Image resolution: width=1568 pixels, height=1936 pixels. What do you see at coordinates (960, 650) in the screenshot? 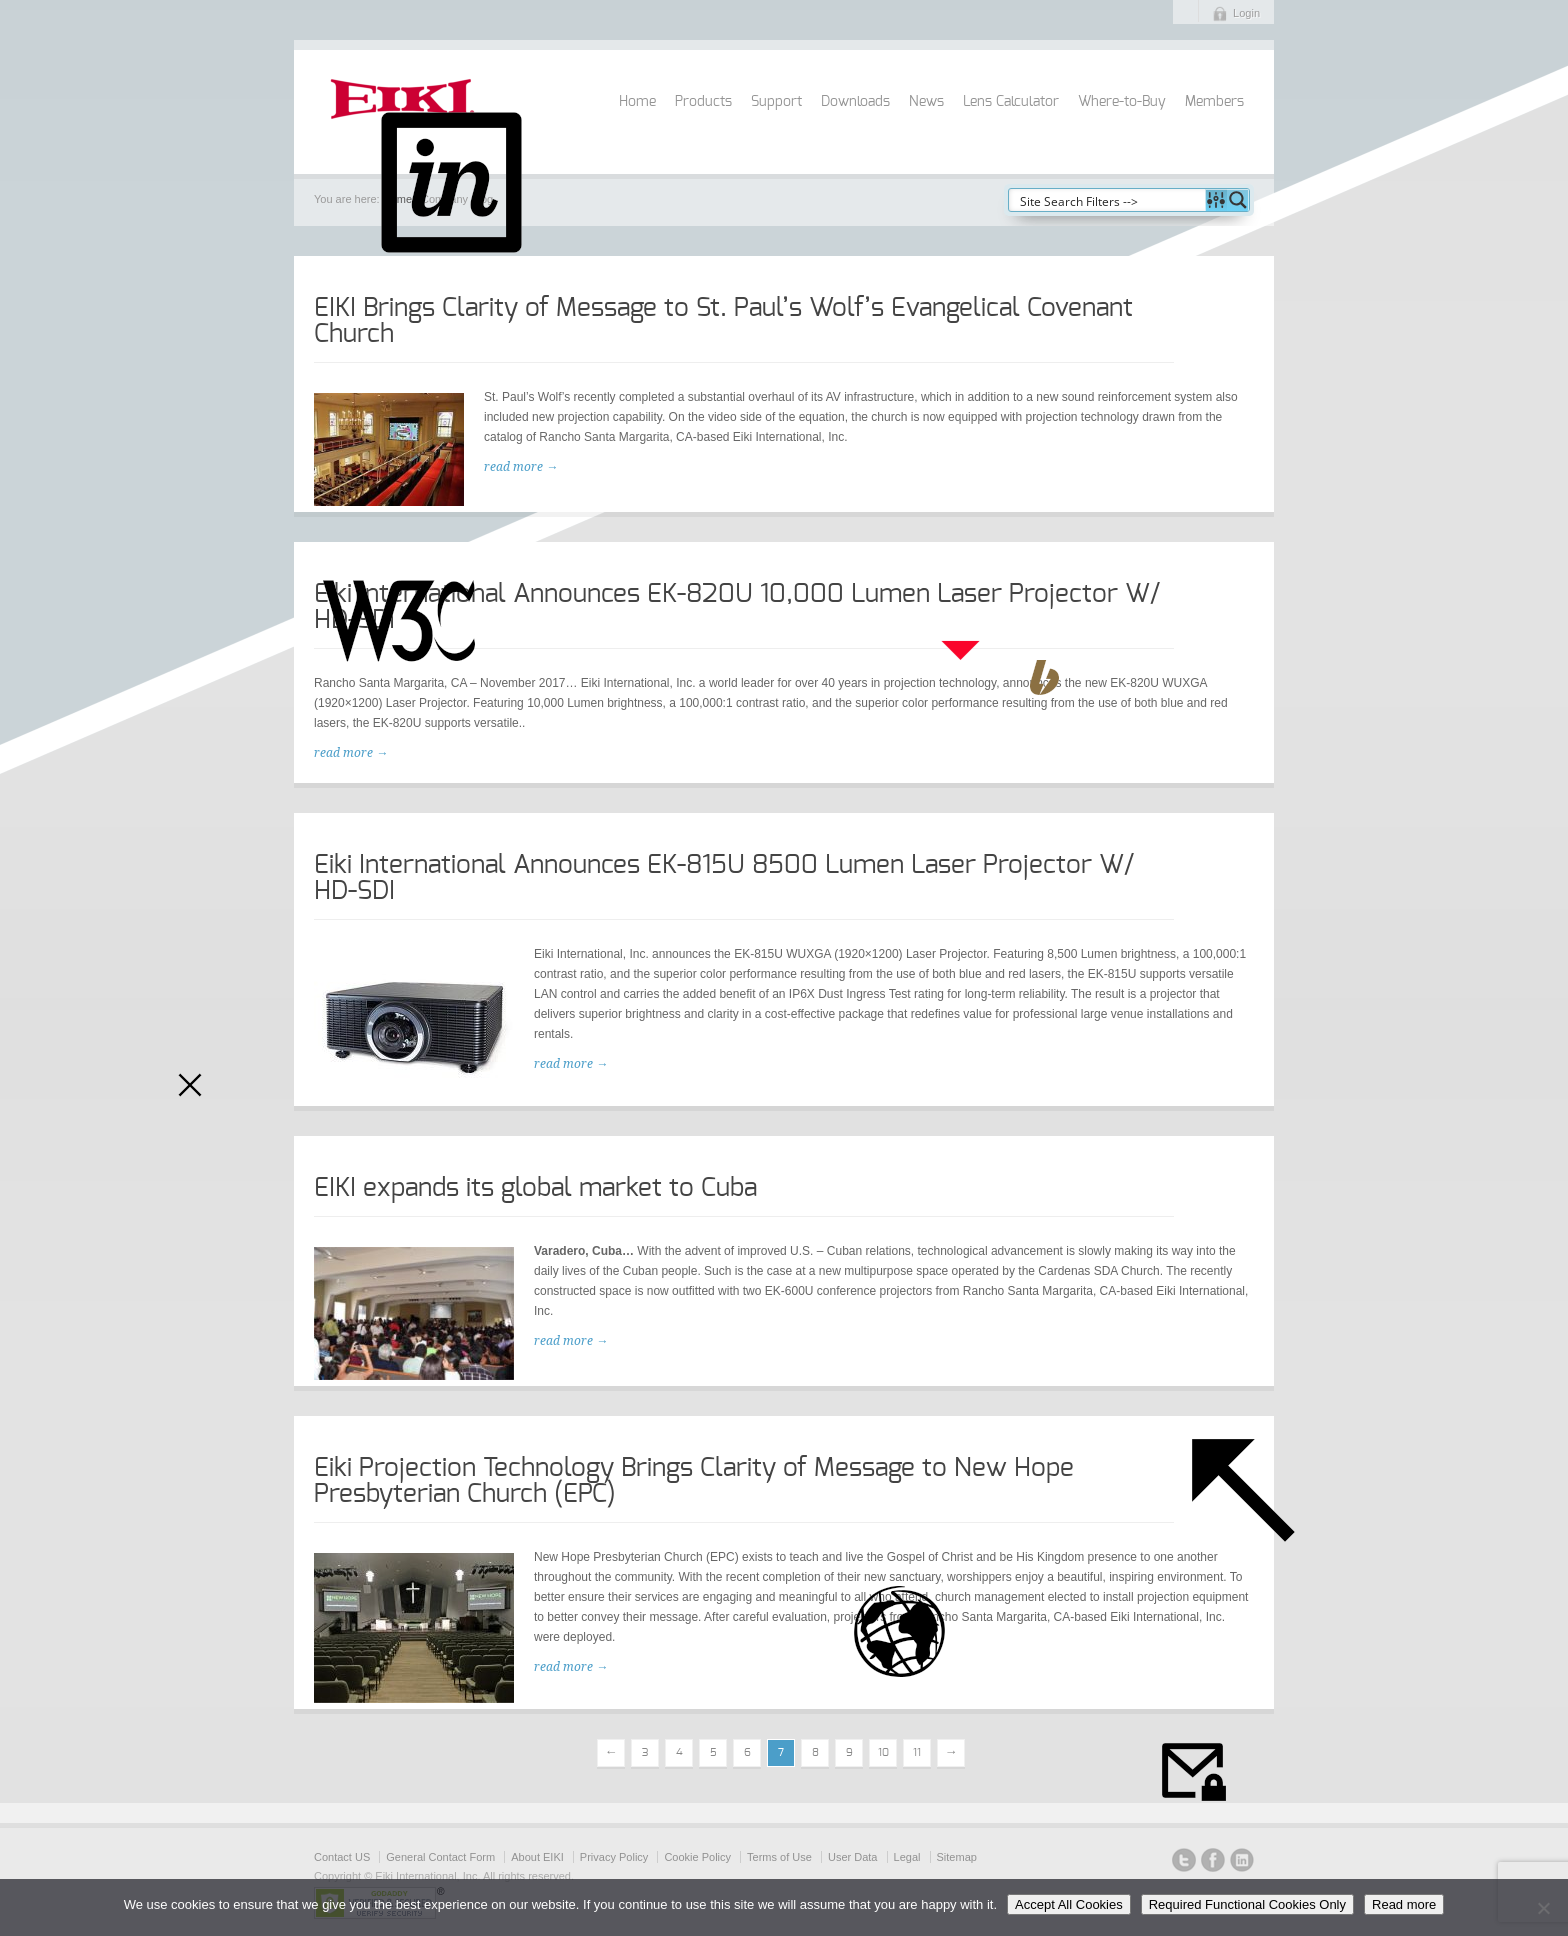
I see `expand a dropdown menu` at bounding box center [960, 650].